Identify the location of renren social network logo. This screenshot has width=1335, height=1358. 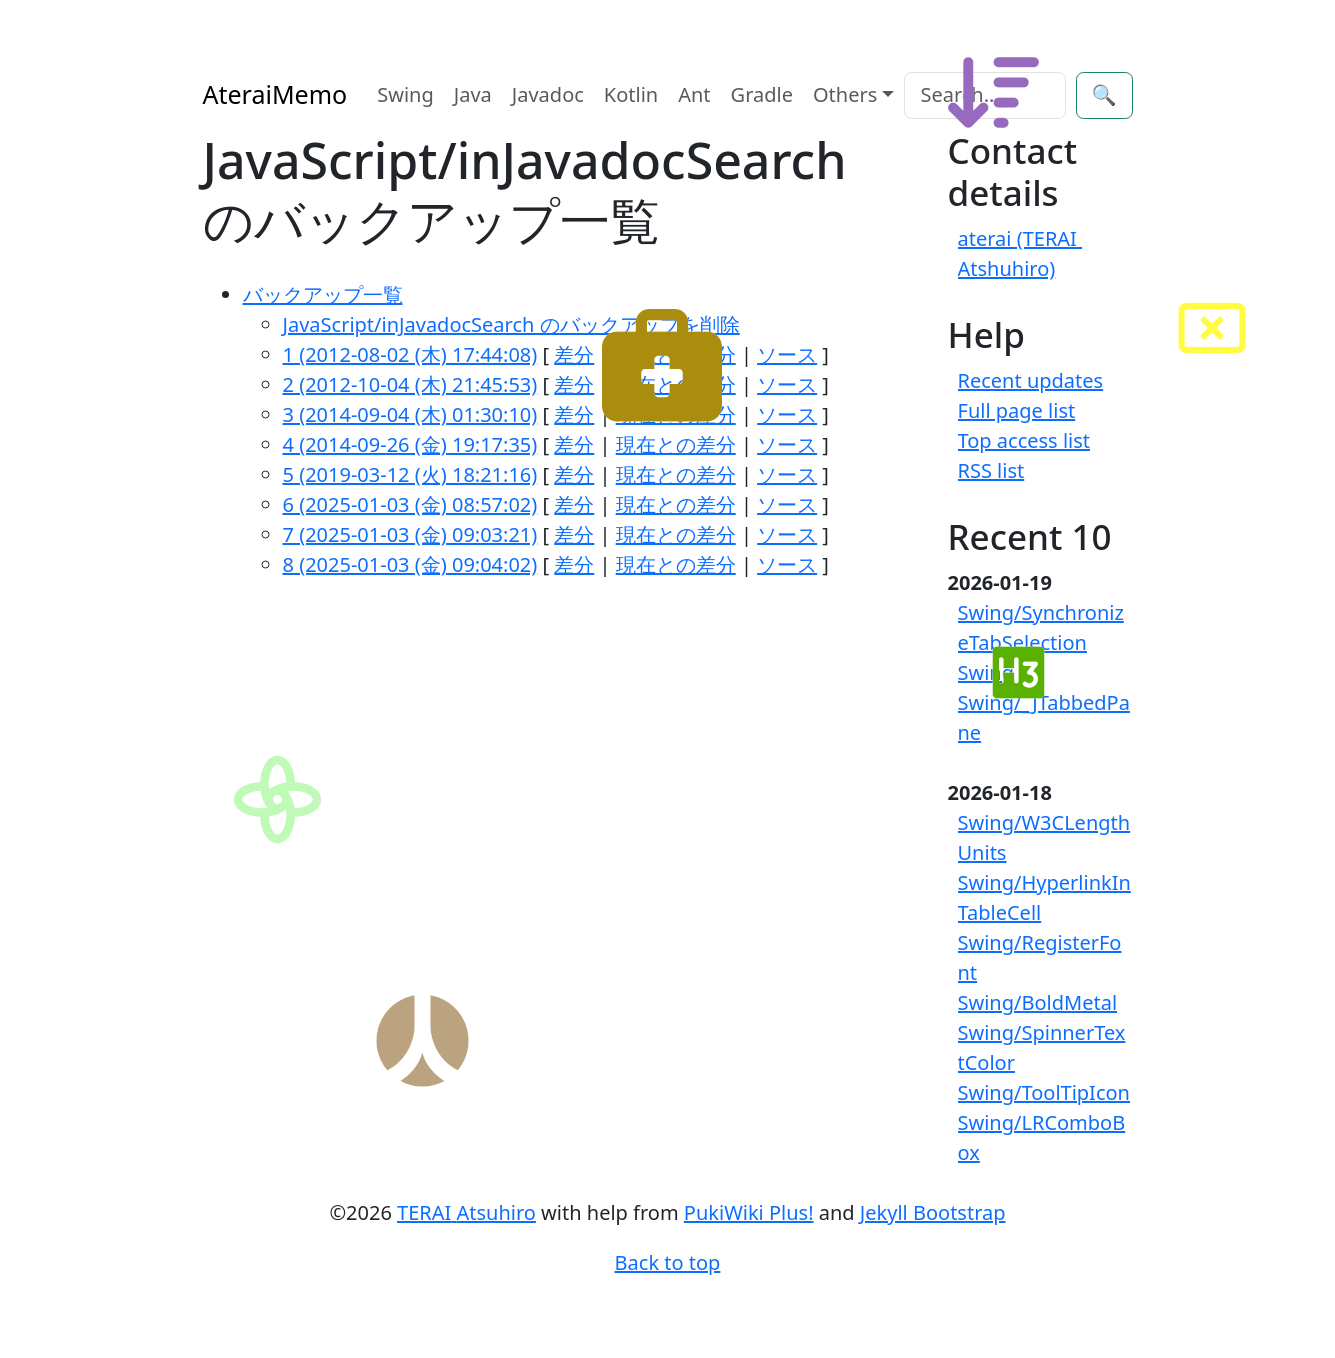
(422, 1040).